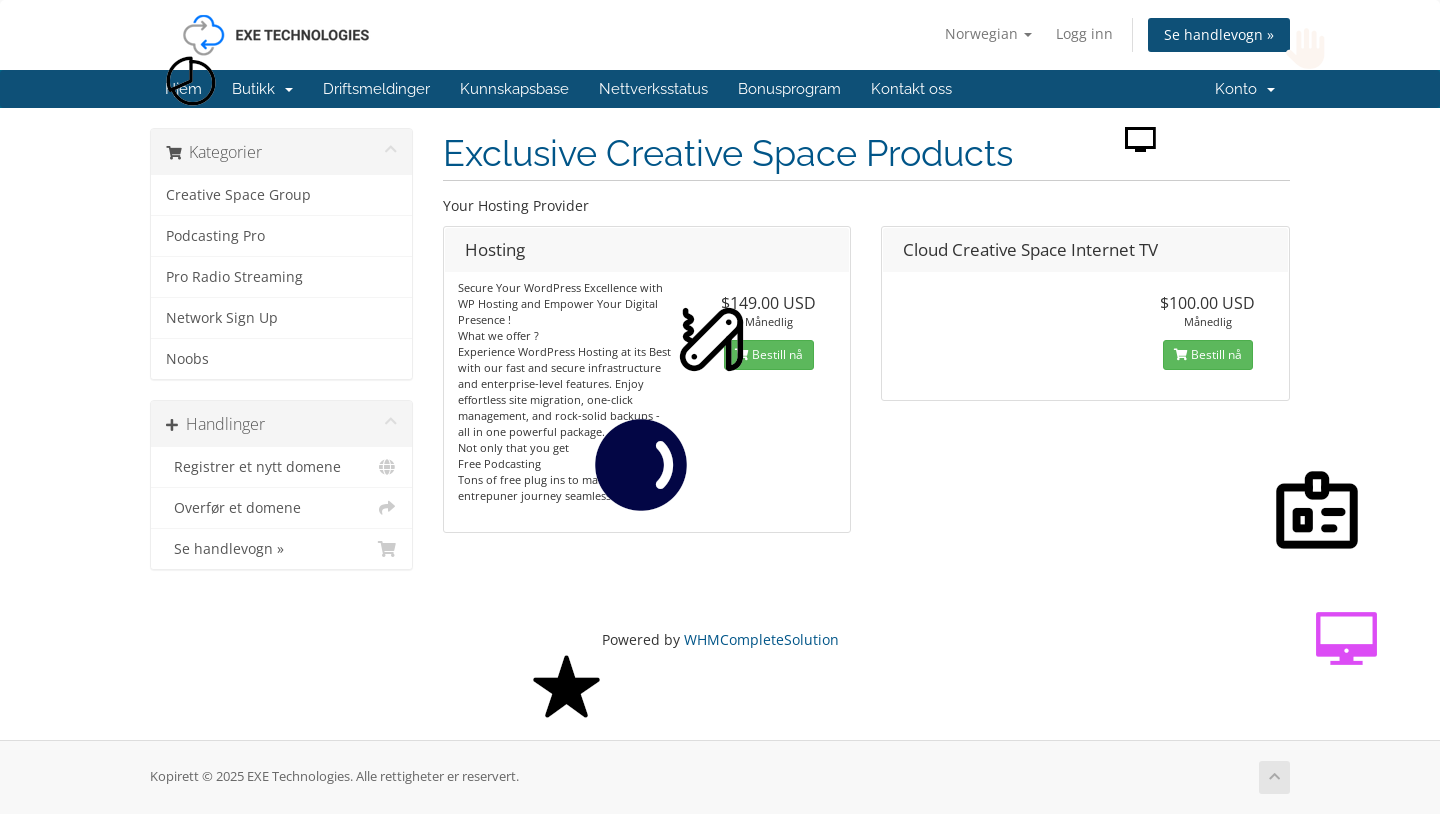 The height and width of the screenshot is (814, 1440). What do you see at coordinates (191, 81) in the screenshot?
I see `view data breakdown or statistics` at bounding box center [191, 81].